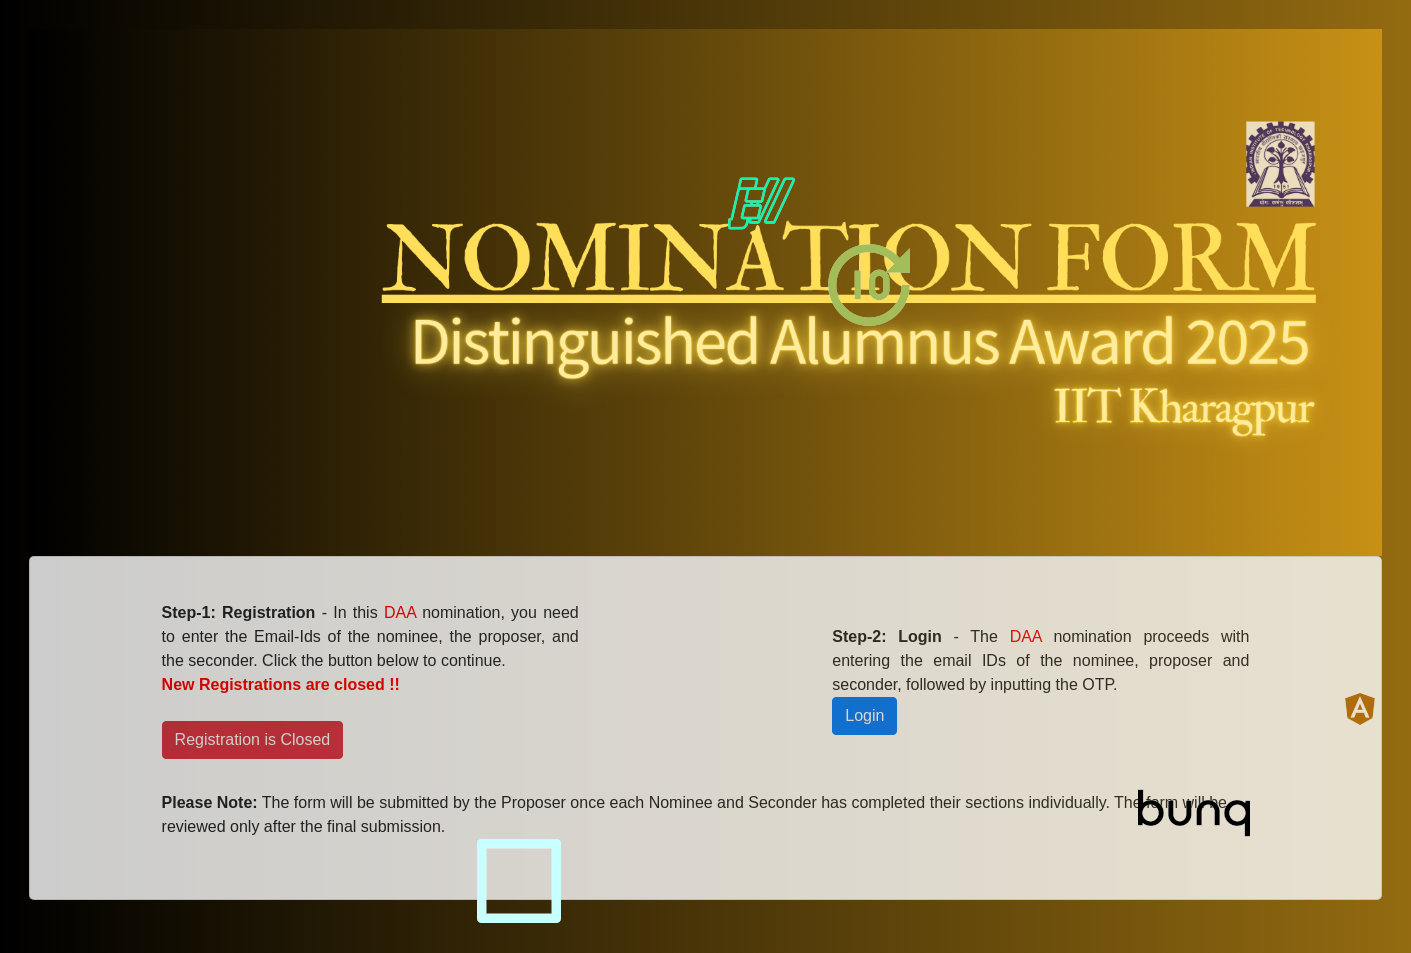 This screenshot has width=1411, height=953. I want to click on skip forward 10 seconds, so click(869, 285).